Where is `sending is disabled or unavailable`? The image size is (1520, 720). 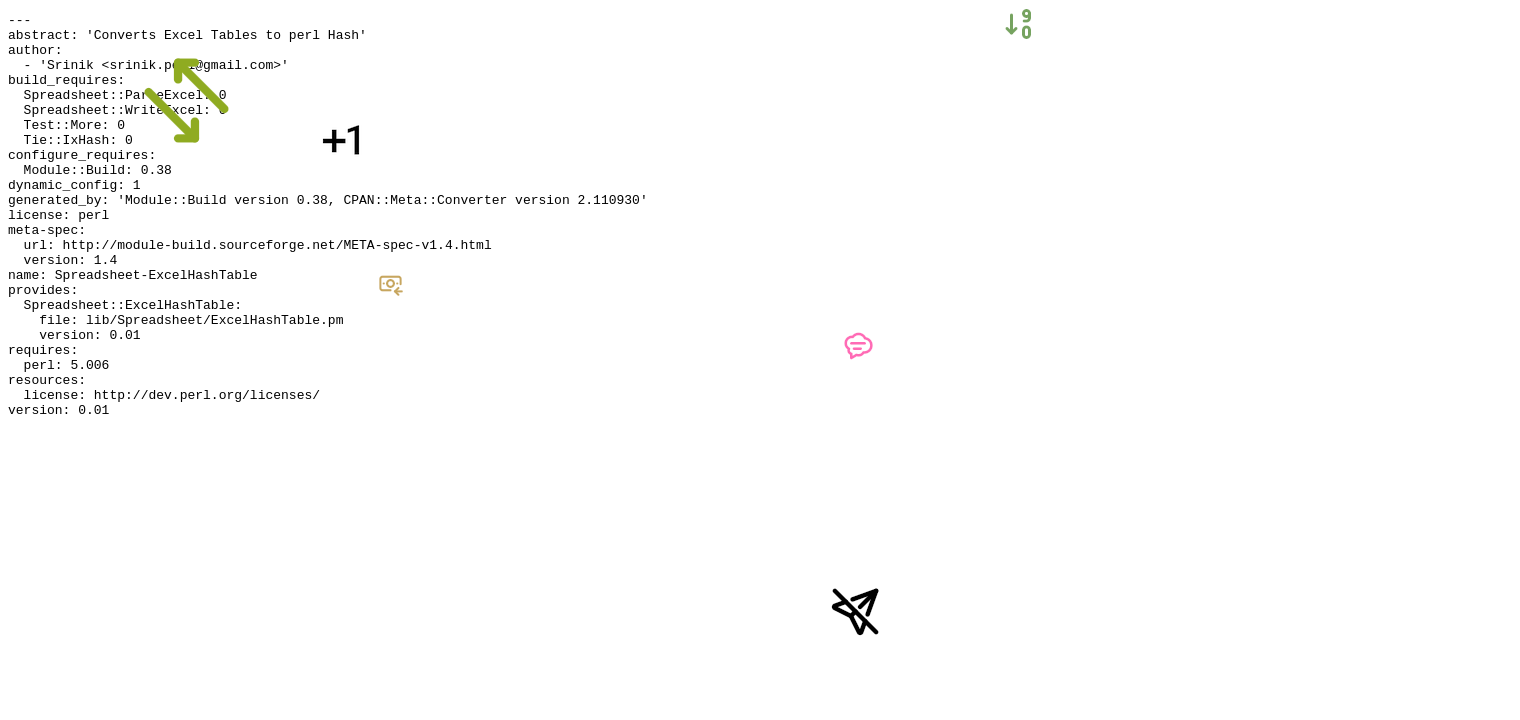 sending is disabled or unavailable is located at coordinates (855, 611).